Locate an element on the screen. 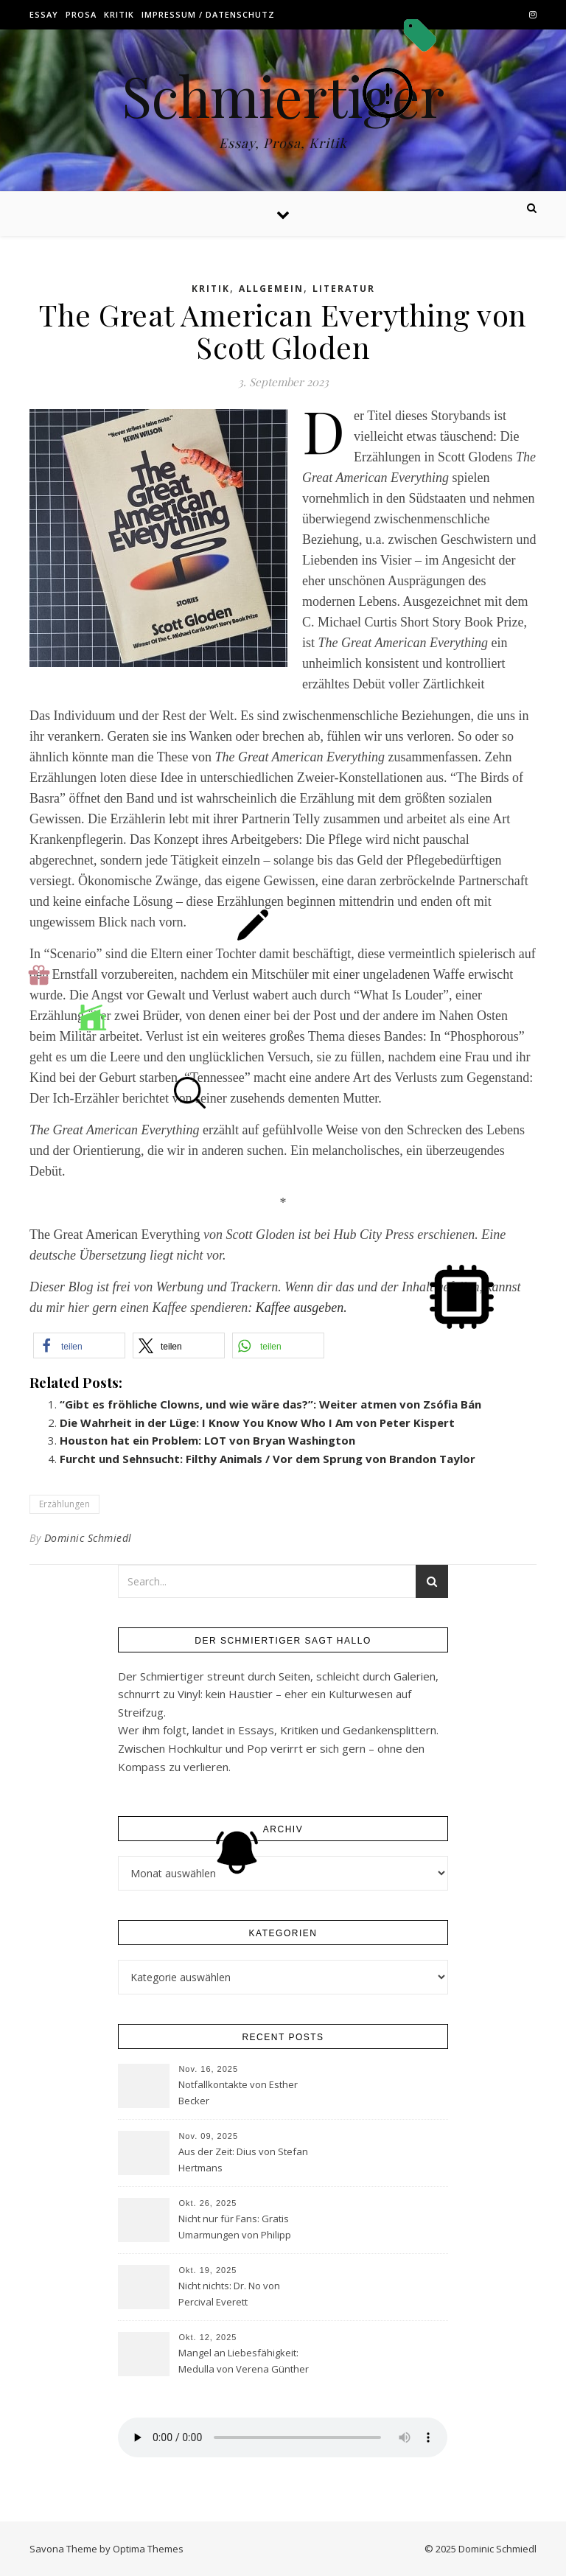 The height and width of the screenshot is (2576, 566). indicates a warning or alert requiring attention is located at coordinates (388, 93).